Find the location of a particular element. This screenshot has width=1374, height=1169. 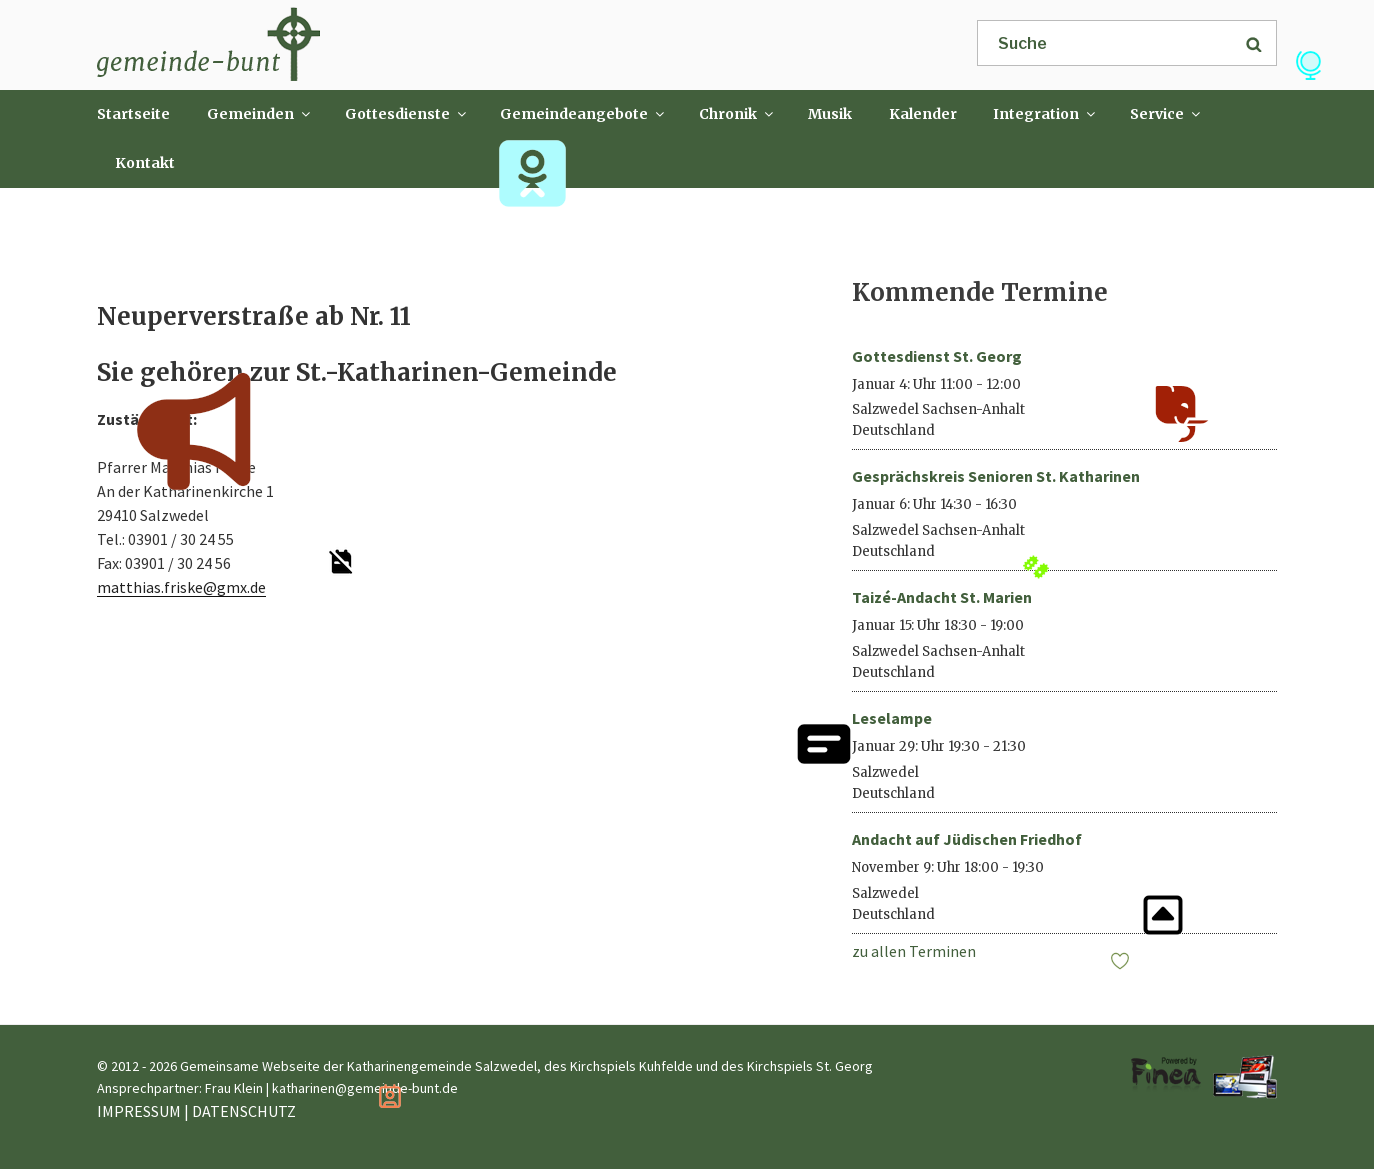

deskpro logo is located at coordinates (1182, 414).